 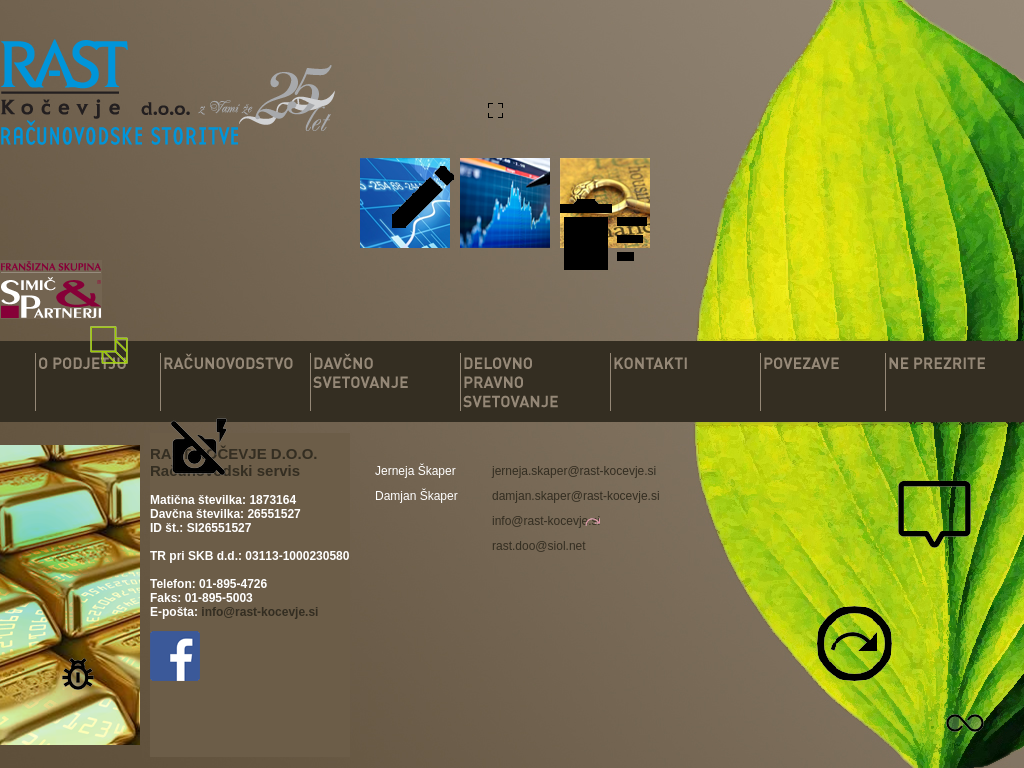 I want to click on indicates unlimited or infinite content, so click(x=965, y=723).